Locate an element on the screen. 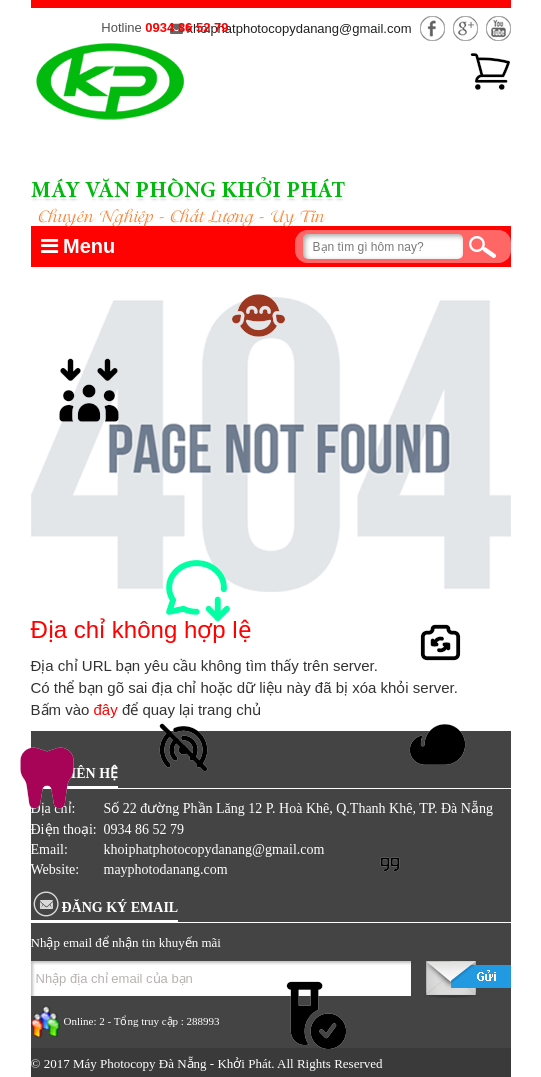 The height and width of the screenshot is (1077, 541). disable broadcasting or streaming is located at coordinates (183, 747).